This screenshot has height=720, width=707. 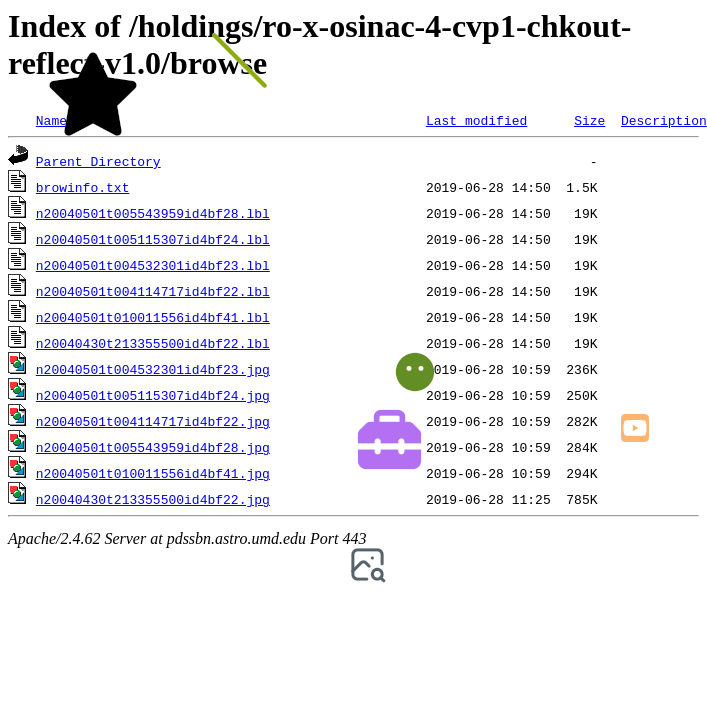 I want to click on search through your photo library, so click(x=367, y=564).